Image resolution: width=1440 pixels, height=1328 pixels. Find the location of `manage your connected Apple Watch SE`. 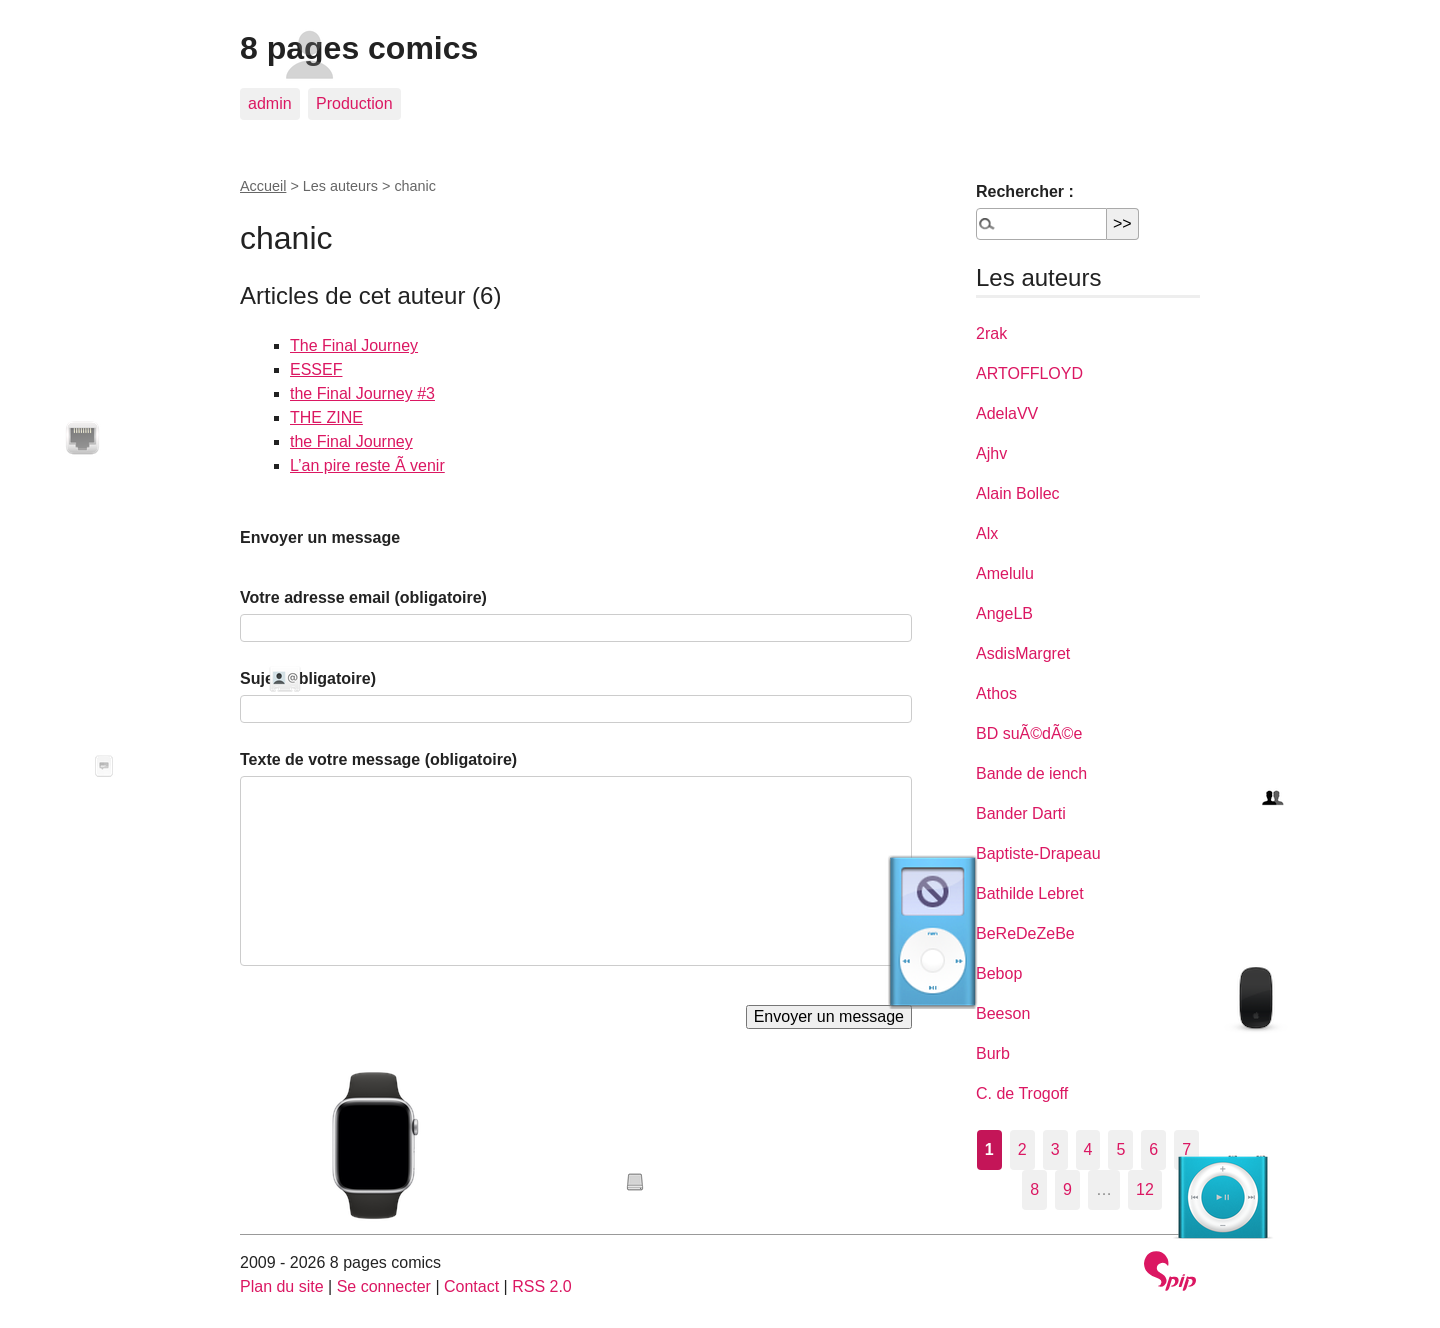

manage your connected Apple Watch SE is located at coordinates (373, 1145).